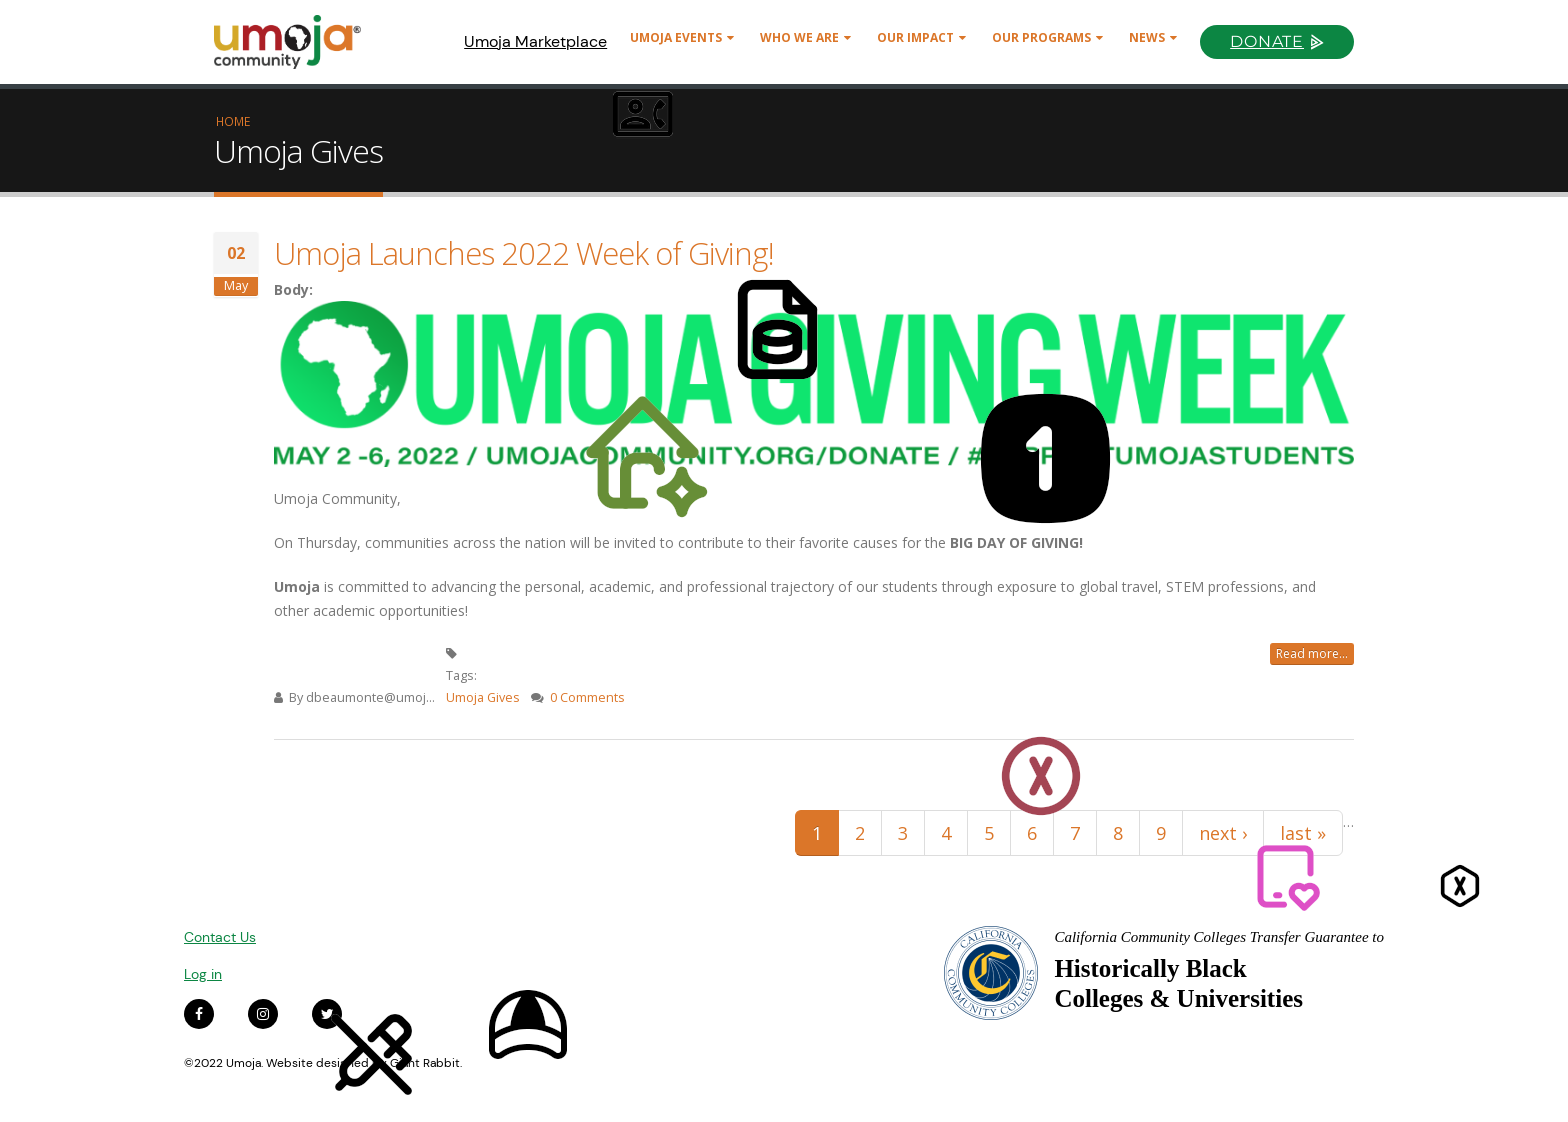 The image size is (1568, 1122). Describe the element at coordinates (528, 1029) in the screenshot. I see `select headwear or cap accessory` at that location.